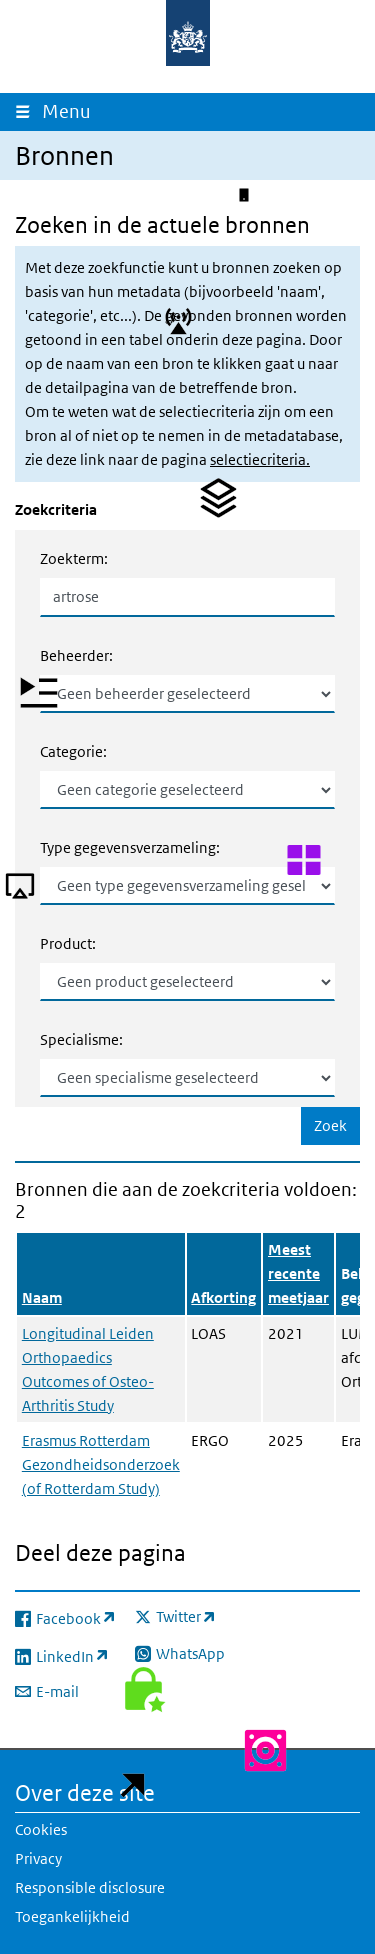  I want to click on view your playlist, so click(39, 693).